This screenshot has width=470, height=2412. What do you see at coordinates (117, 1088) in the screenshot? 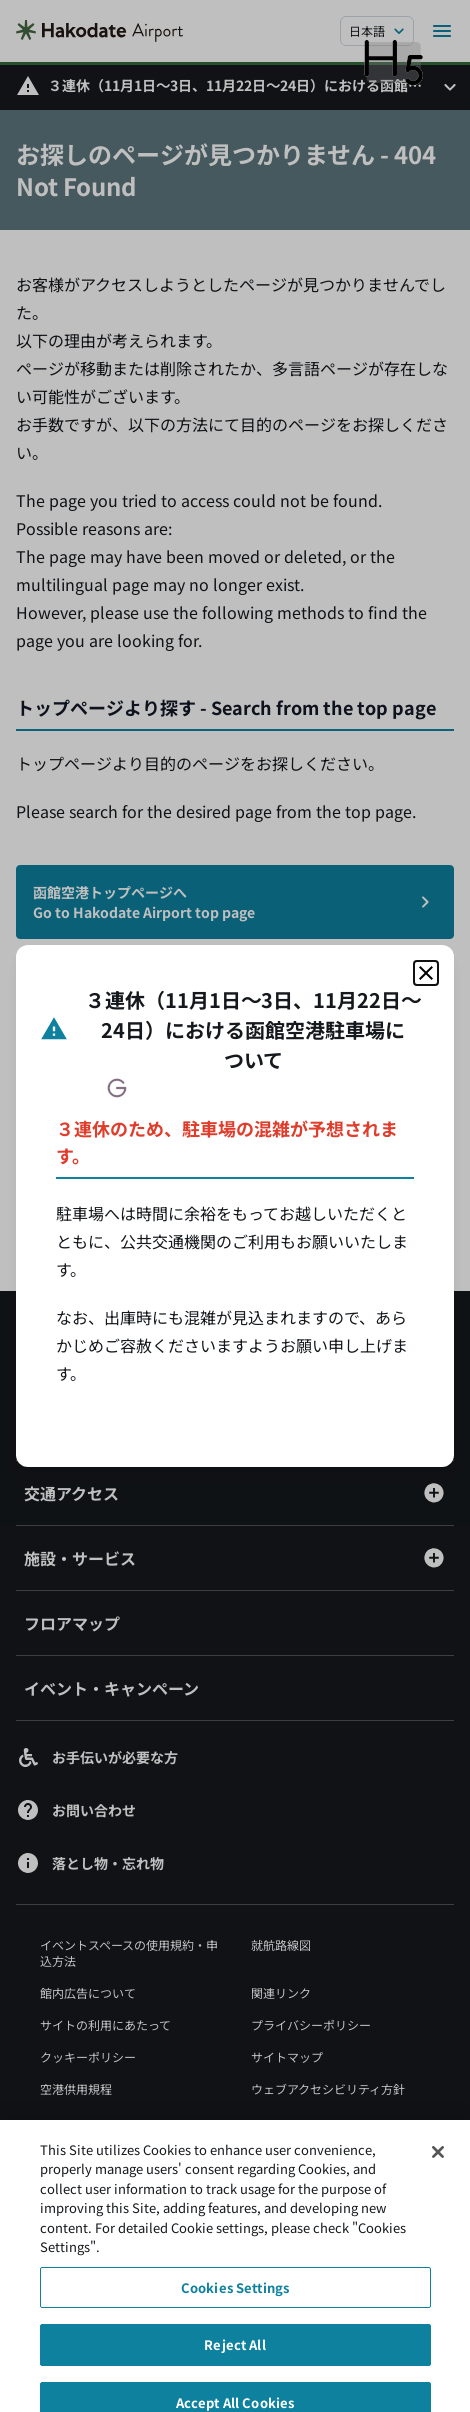
I see `sign in with Google` at bounding box center [117, 1088].